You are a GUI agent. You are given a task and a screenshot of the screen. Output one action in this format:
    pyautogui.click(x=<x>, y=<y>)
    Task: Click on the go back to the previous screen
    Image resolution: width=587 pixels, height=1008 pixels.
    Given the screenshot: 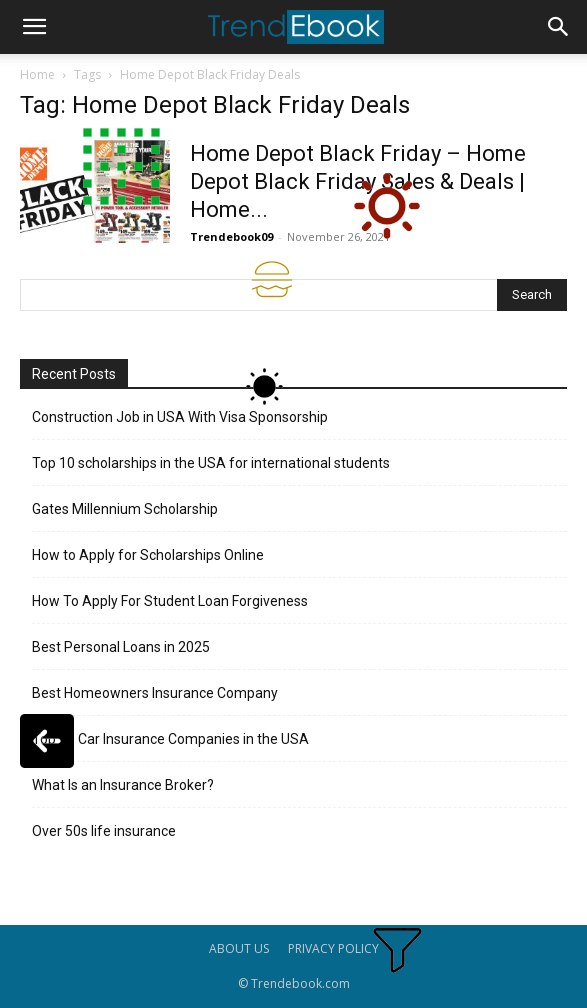 What is the action you would take?
    pyautogui.click(x=47, y=741)
    